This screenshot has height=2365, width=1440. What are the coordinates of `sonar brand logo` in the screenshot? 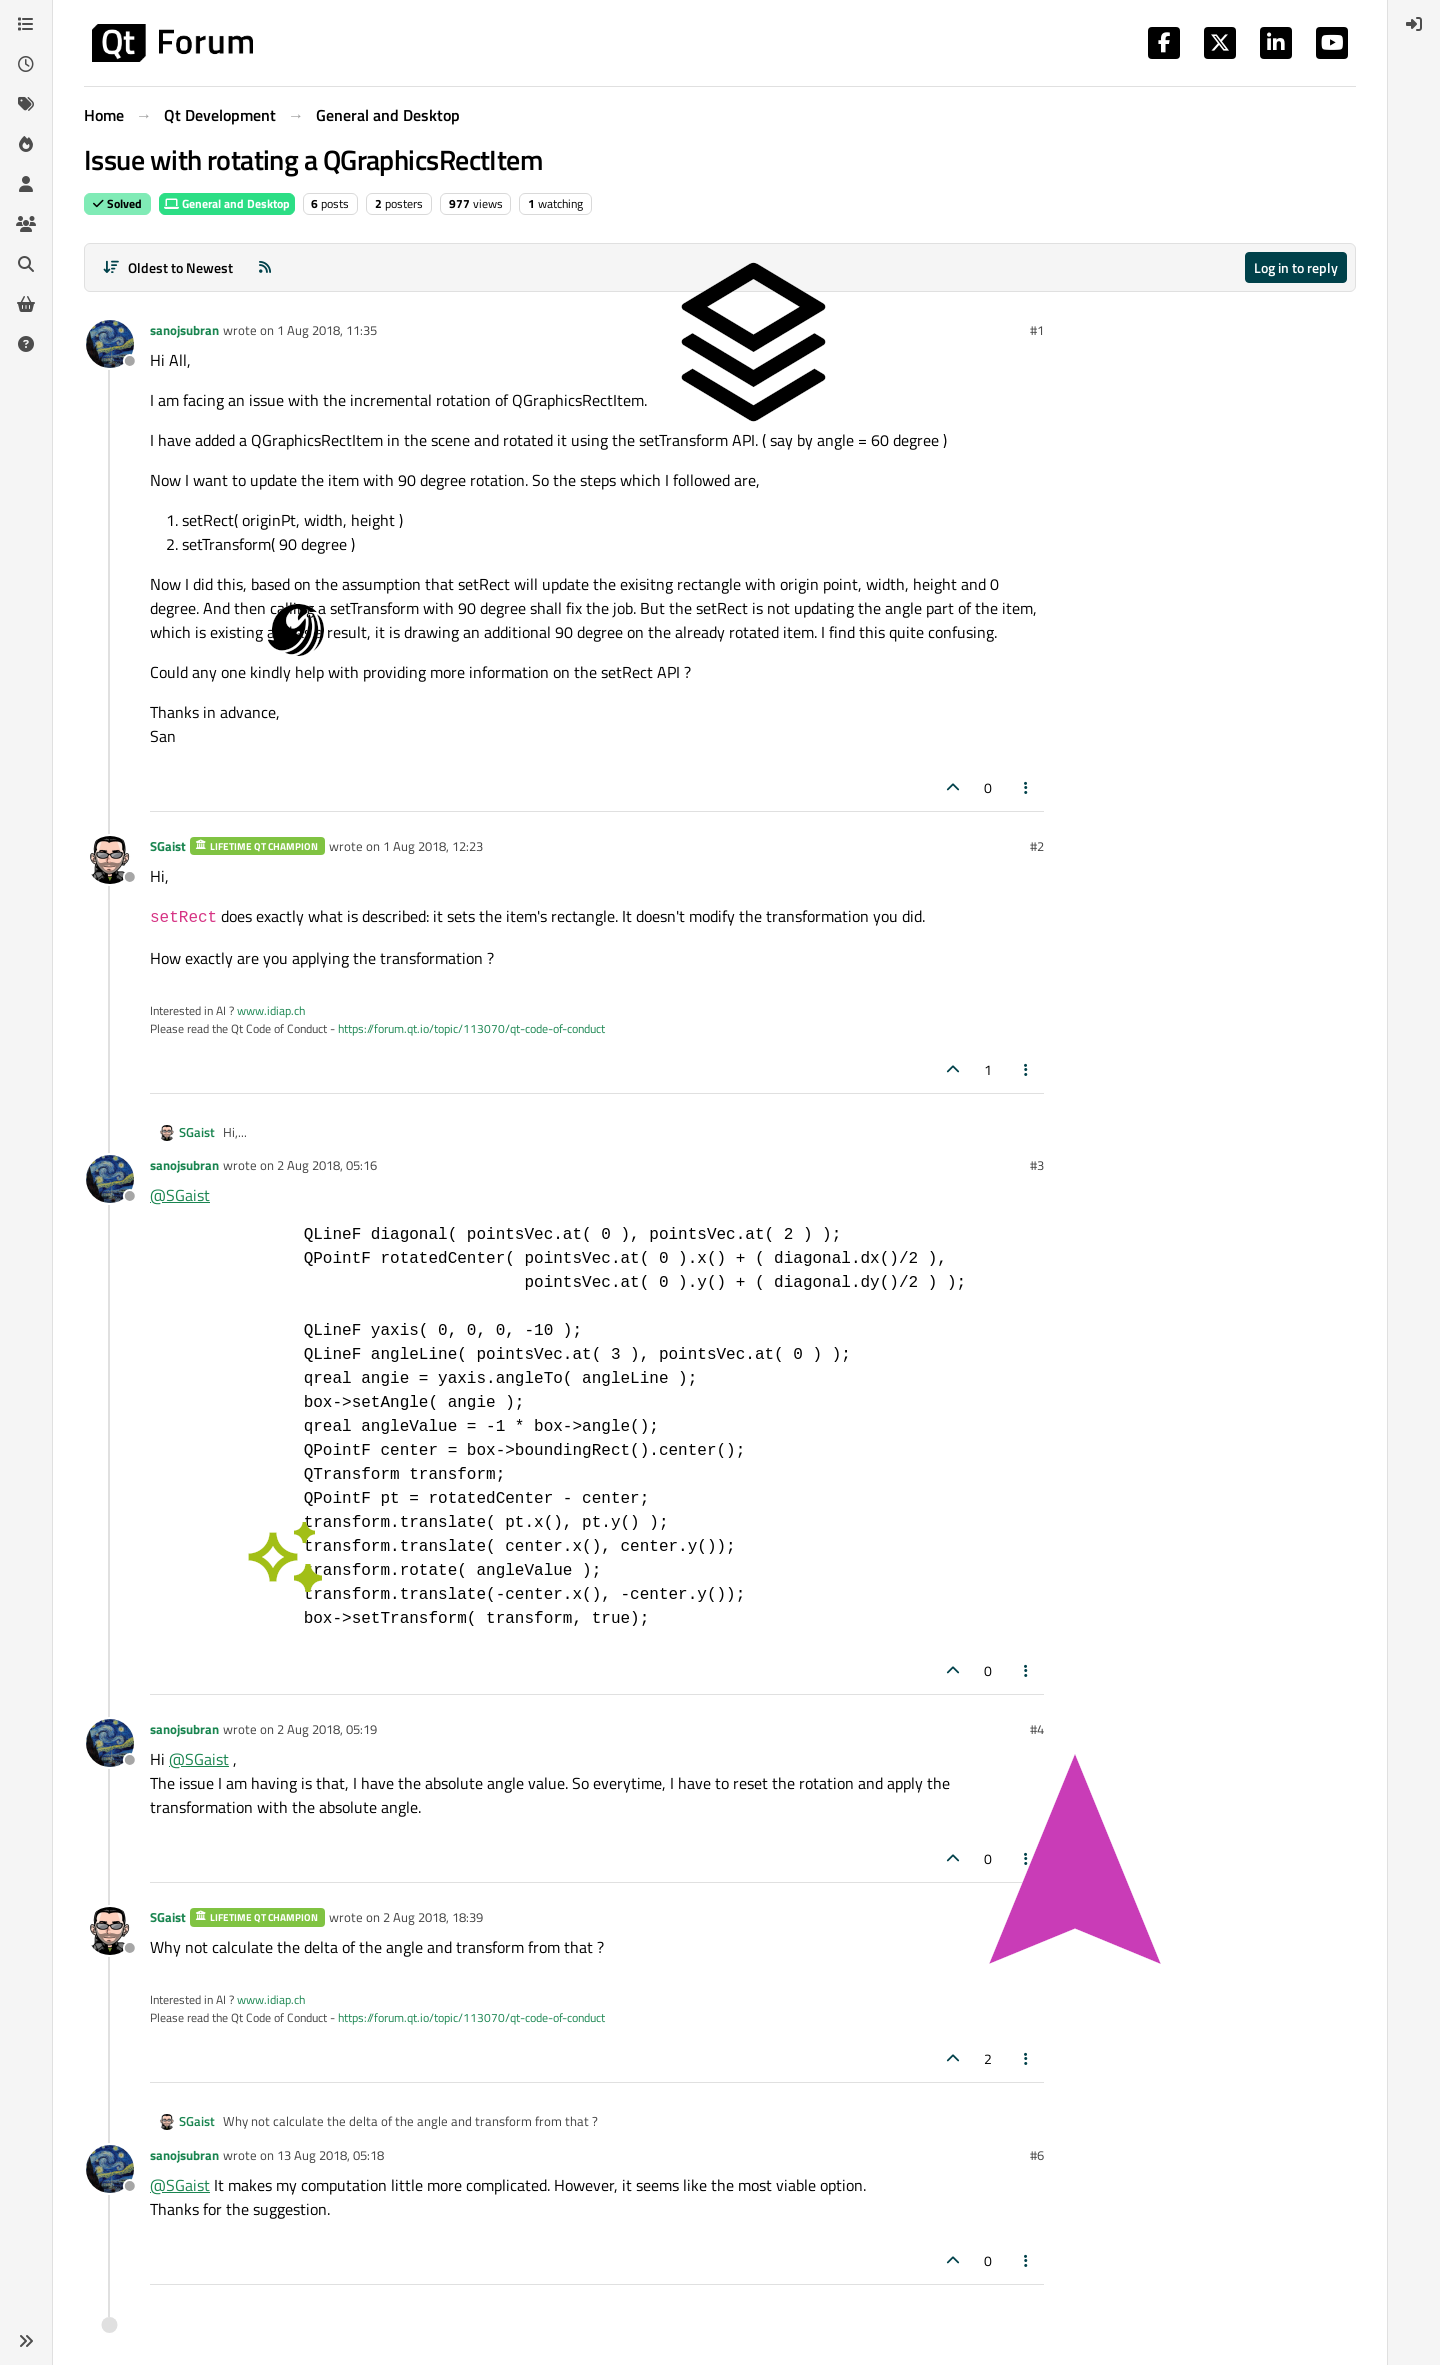 It's located at (296, 630).